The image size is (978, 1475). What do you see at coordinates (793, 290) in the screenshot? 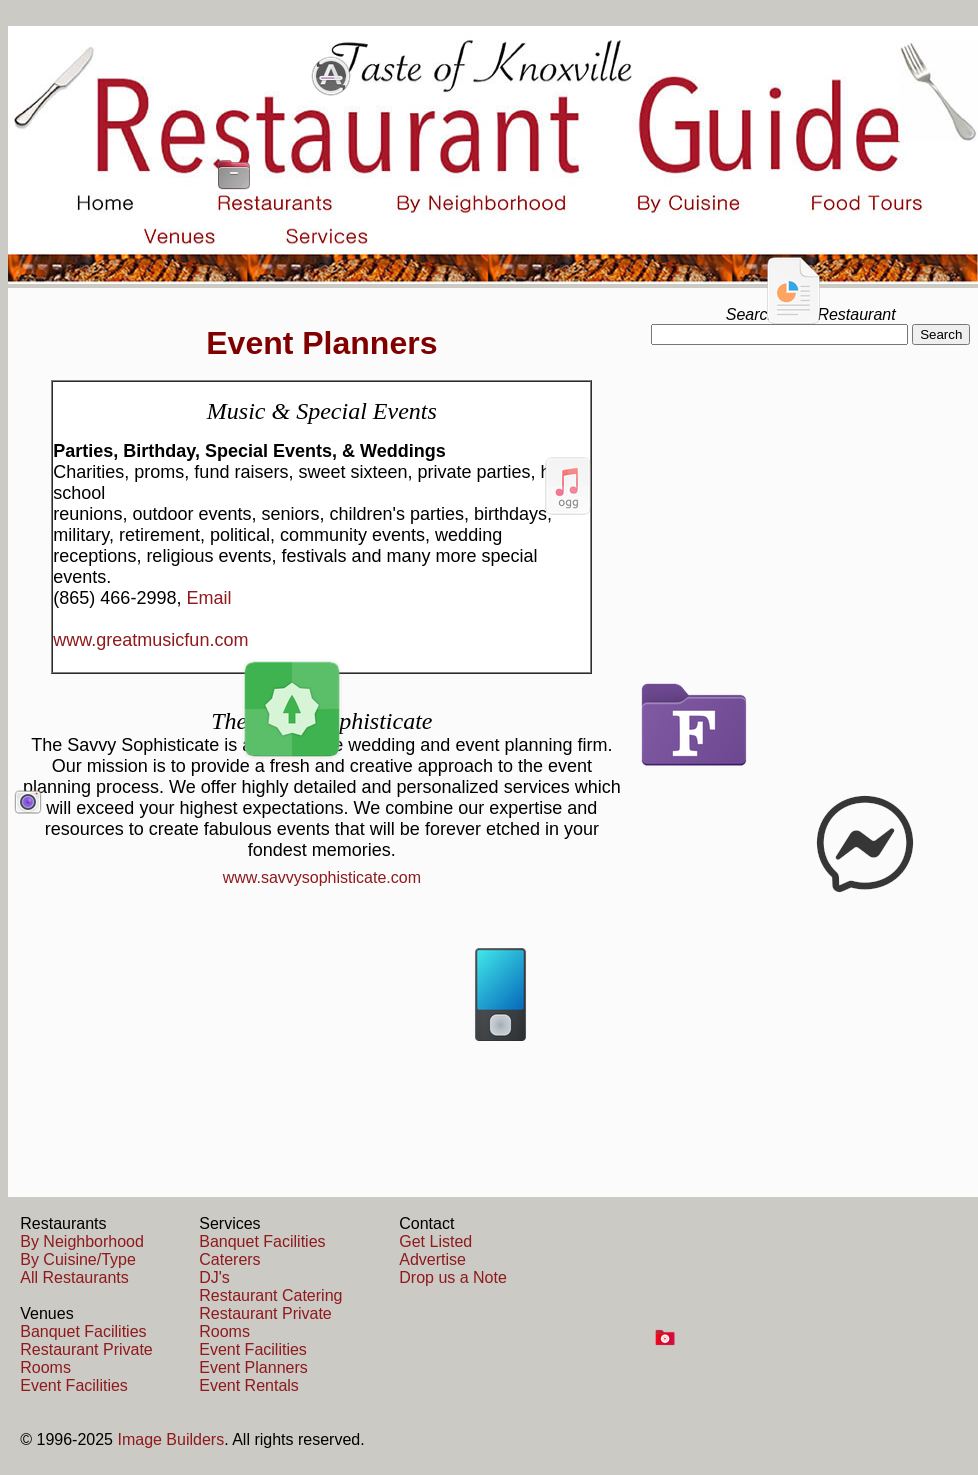
I see `open a presentation file` at bounding box center [793, 290].